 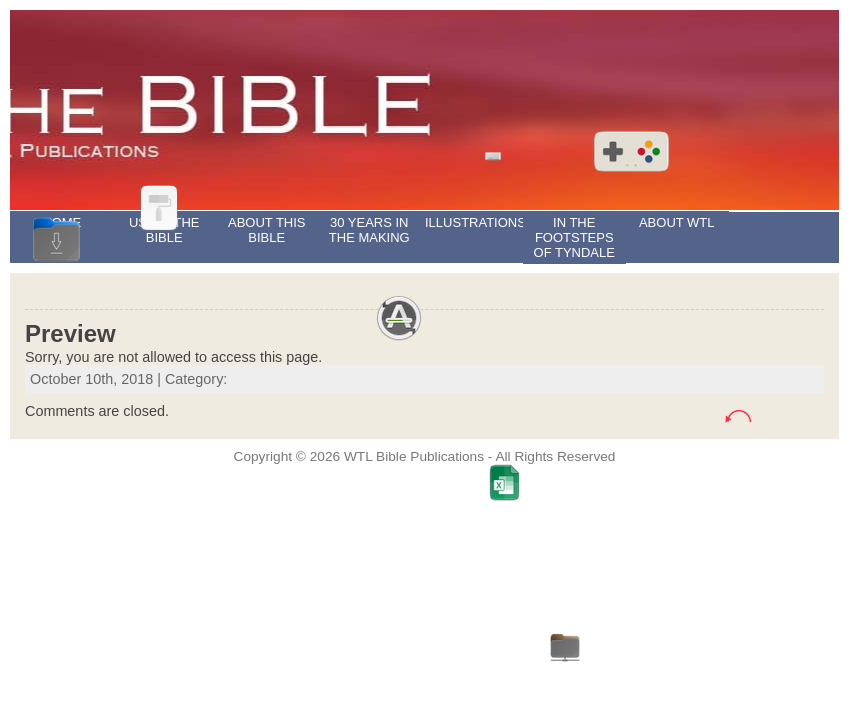 I want to click on open downloads folder, so click(x=56, y=239).